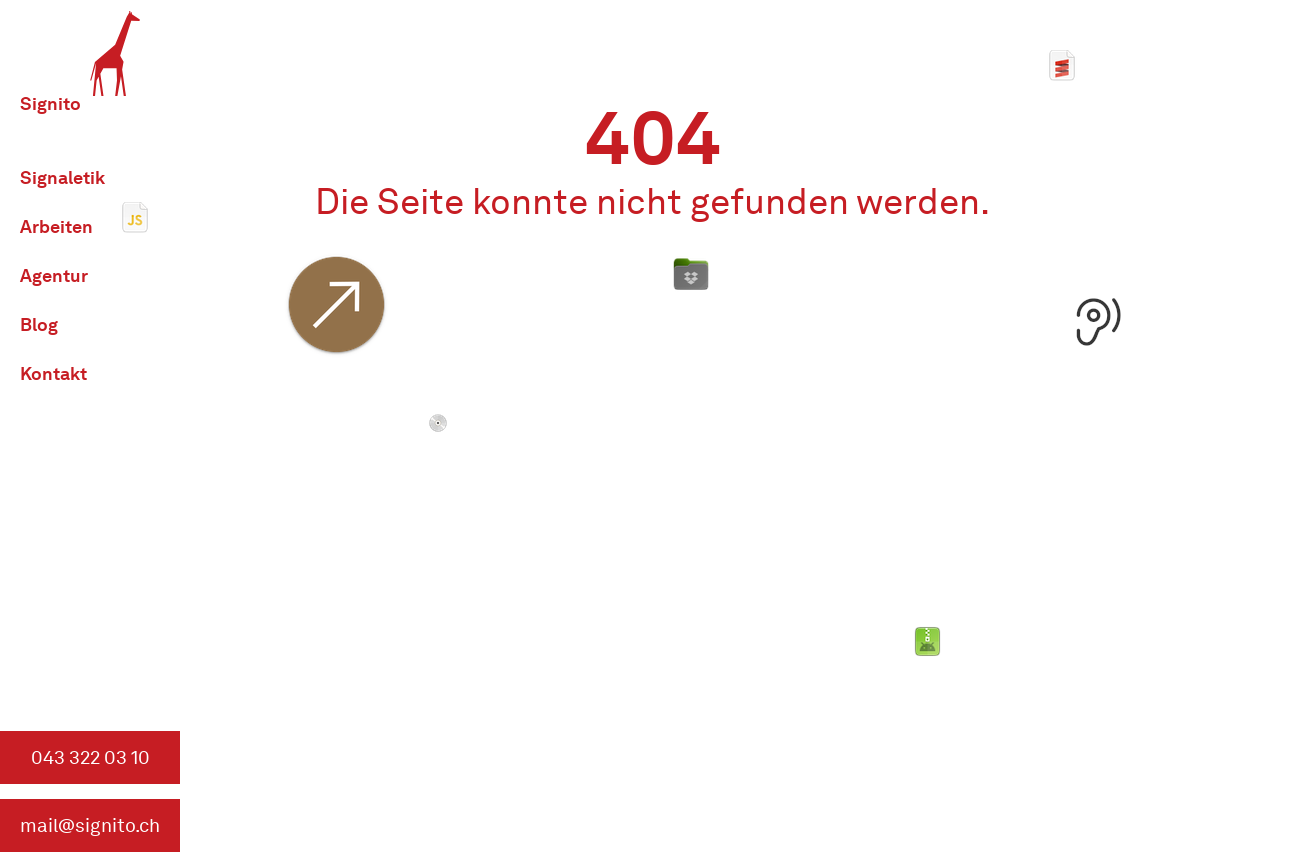 The image size is (1305, 867). What do you see at coordinates (691, 274) in the screenshot?
I see `open dropbox synced folder` at bounding box center [691, 274].